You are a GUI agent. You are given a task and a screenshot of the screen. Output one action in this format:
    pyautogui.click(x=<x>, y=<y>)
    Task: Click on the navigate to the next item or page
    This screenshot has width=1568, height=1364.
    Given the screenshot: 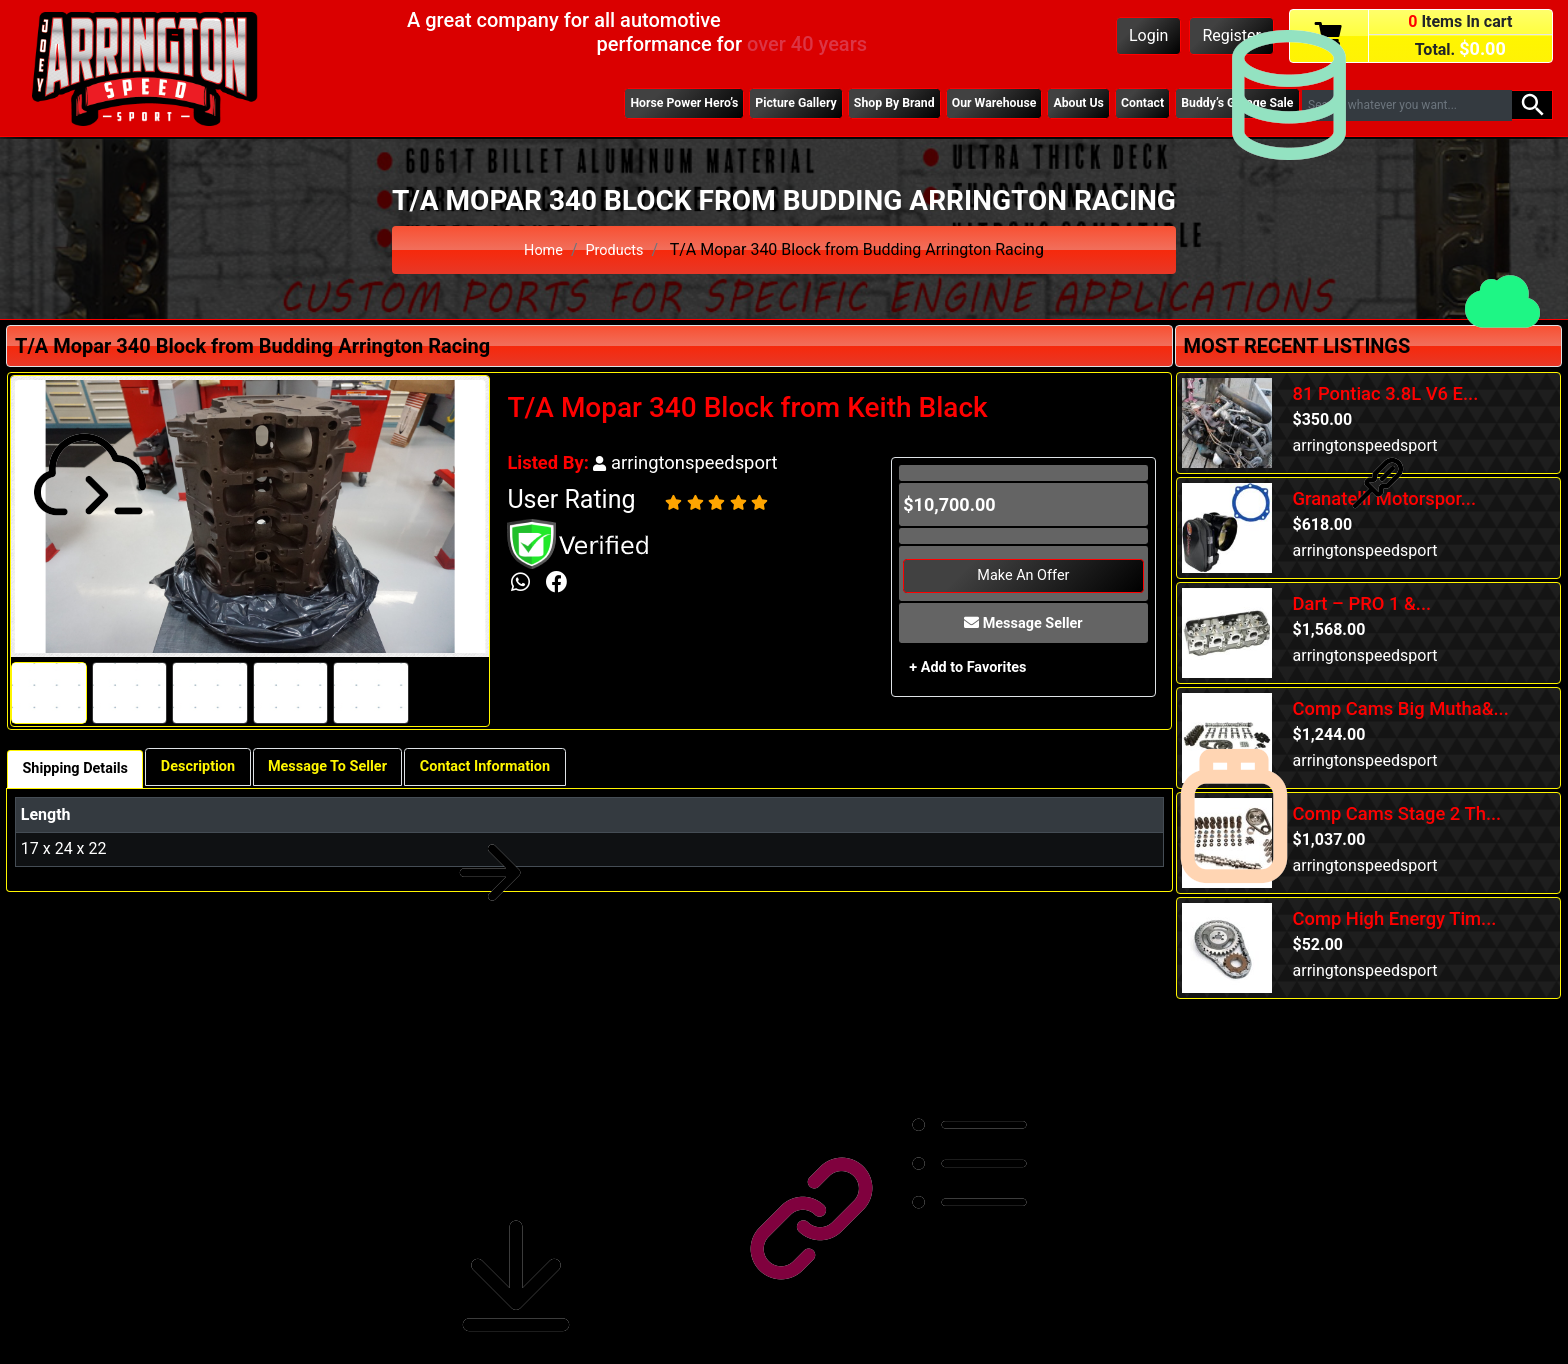 What is the action you would take?
    pyautogui.click(x=488, y=874)
    